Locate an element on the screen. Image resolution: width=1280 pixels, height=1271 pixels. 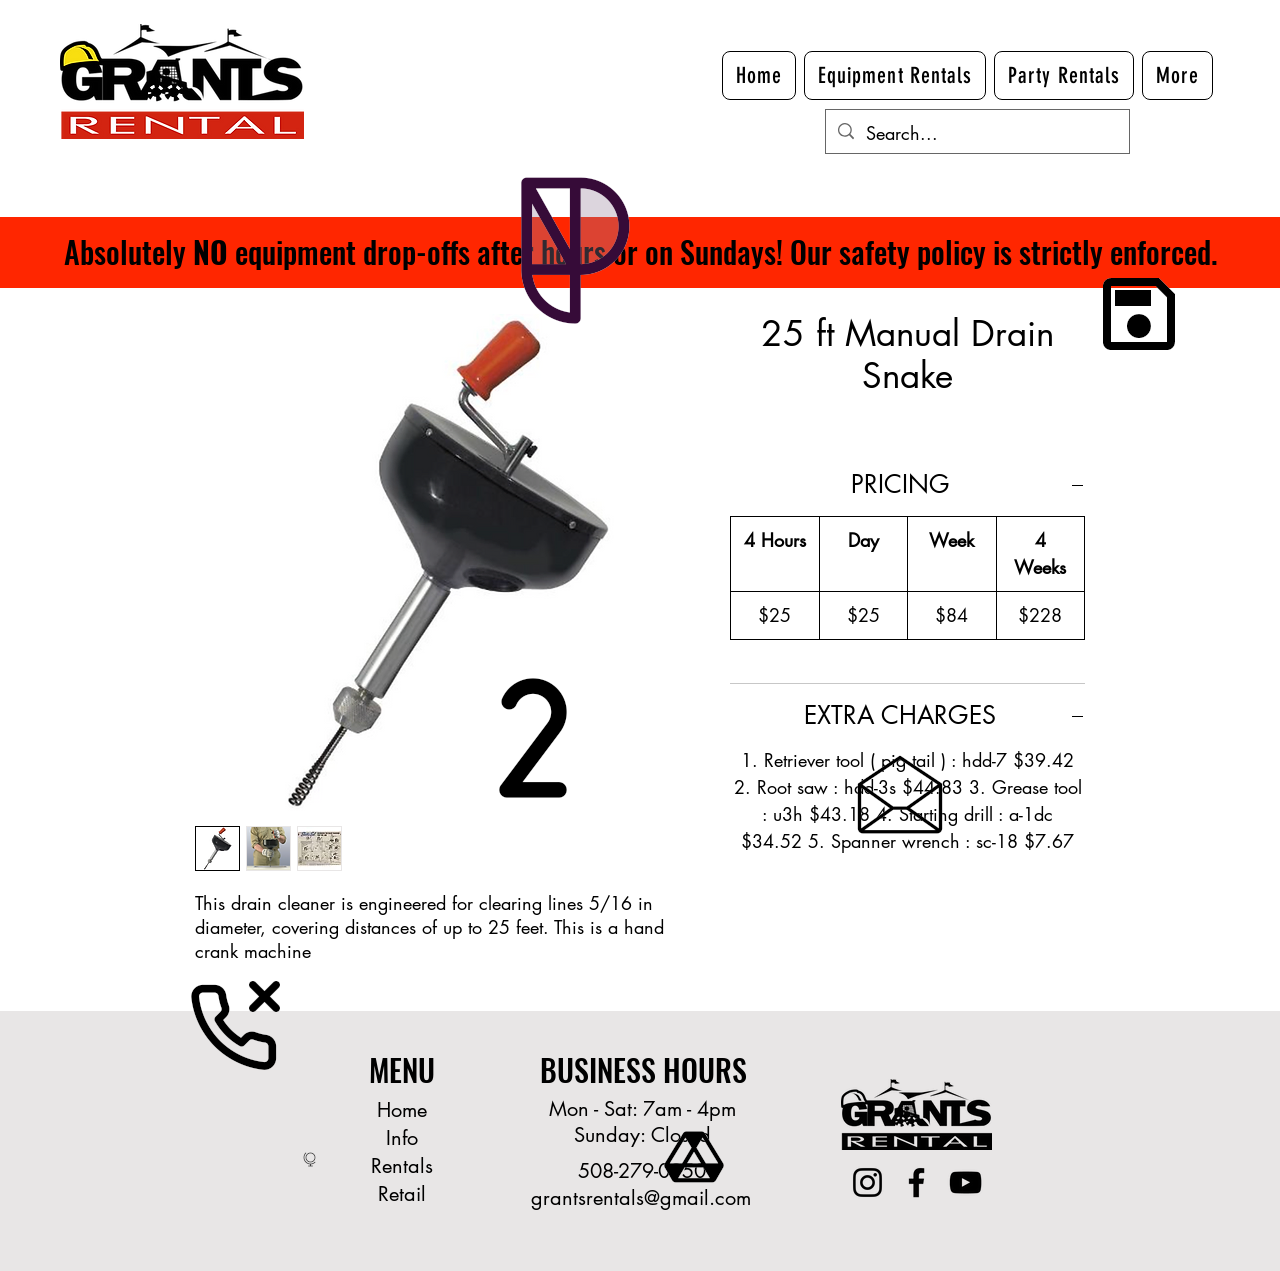
save current file or document is located at coordinates (1139, 314).